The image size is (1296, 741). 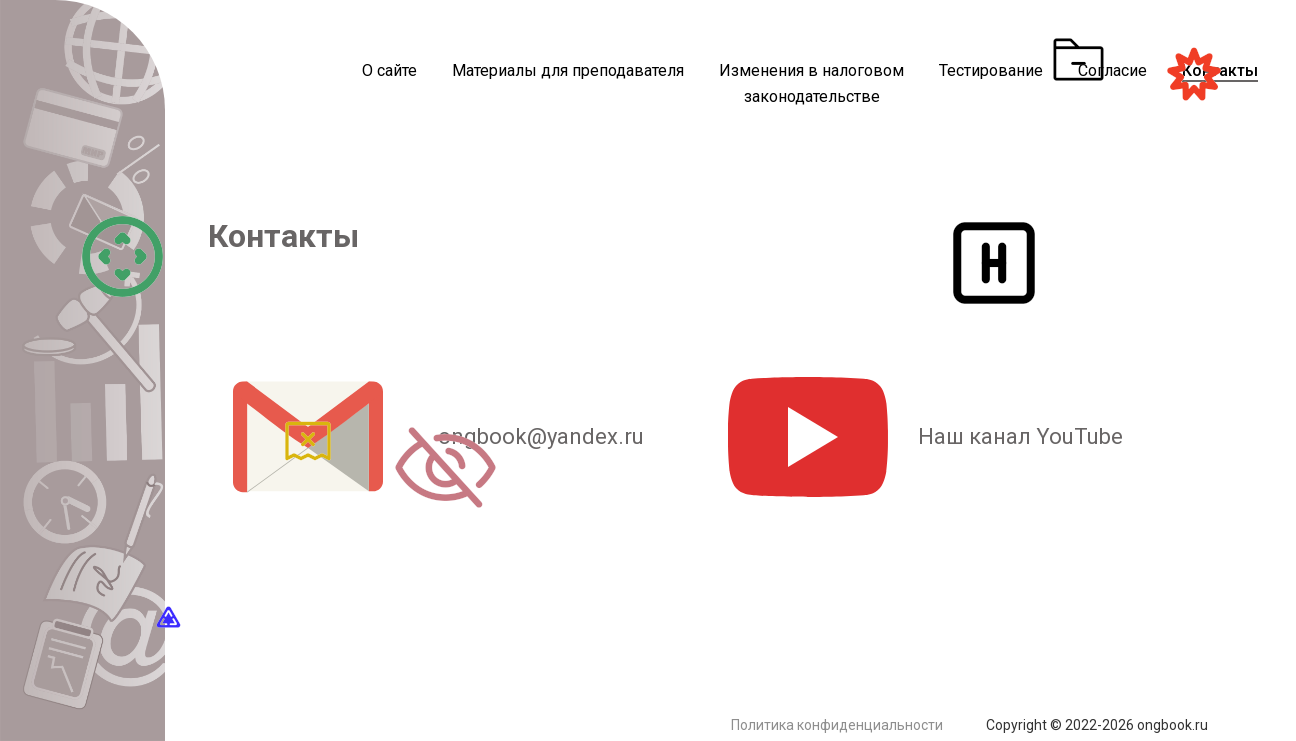 I want to click on navigate or pan in multiple directions, so click(x=122, y=256).